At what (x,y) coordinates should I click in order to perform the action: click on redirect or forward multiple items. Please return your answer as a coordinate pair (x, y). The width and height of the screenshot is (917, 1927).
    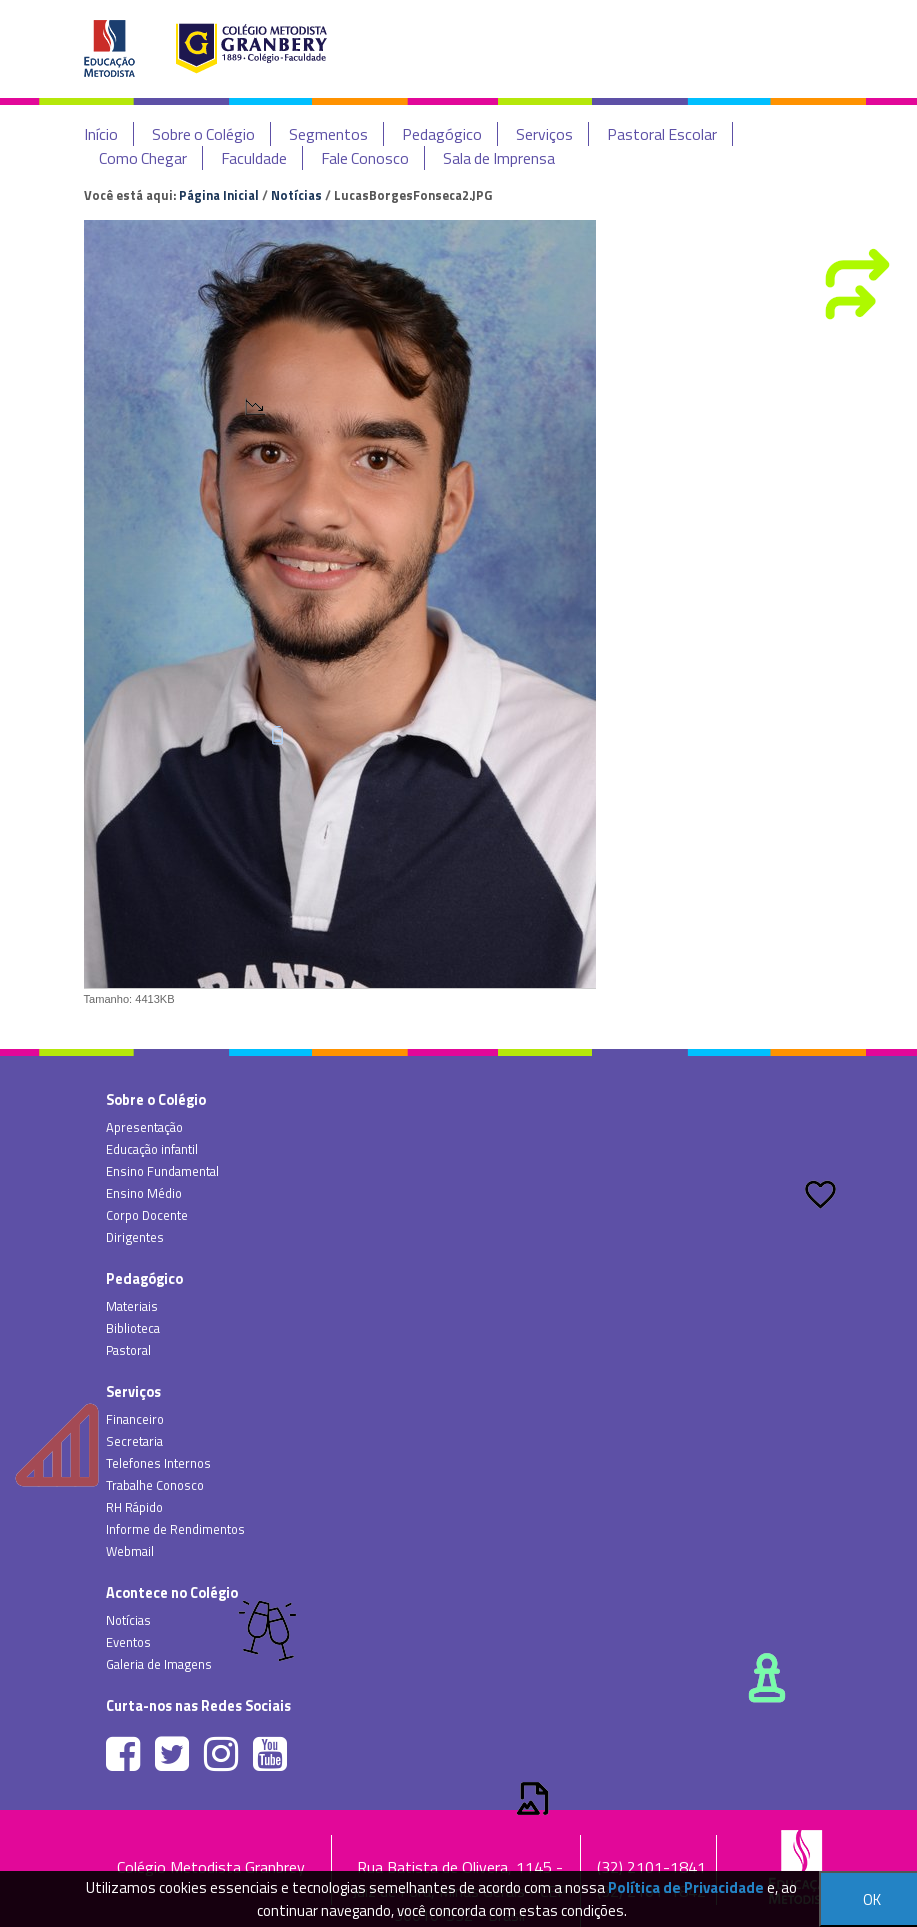
    Looking at the image, I should click on (857, 287).